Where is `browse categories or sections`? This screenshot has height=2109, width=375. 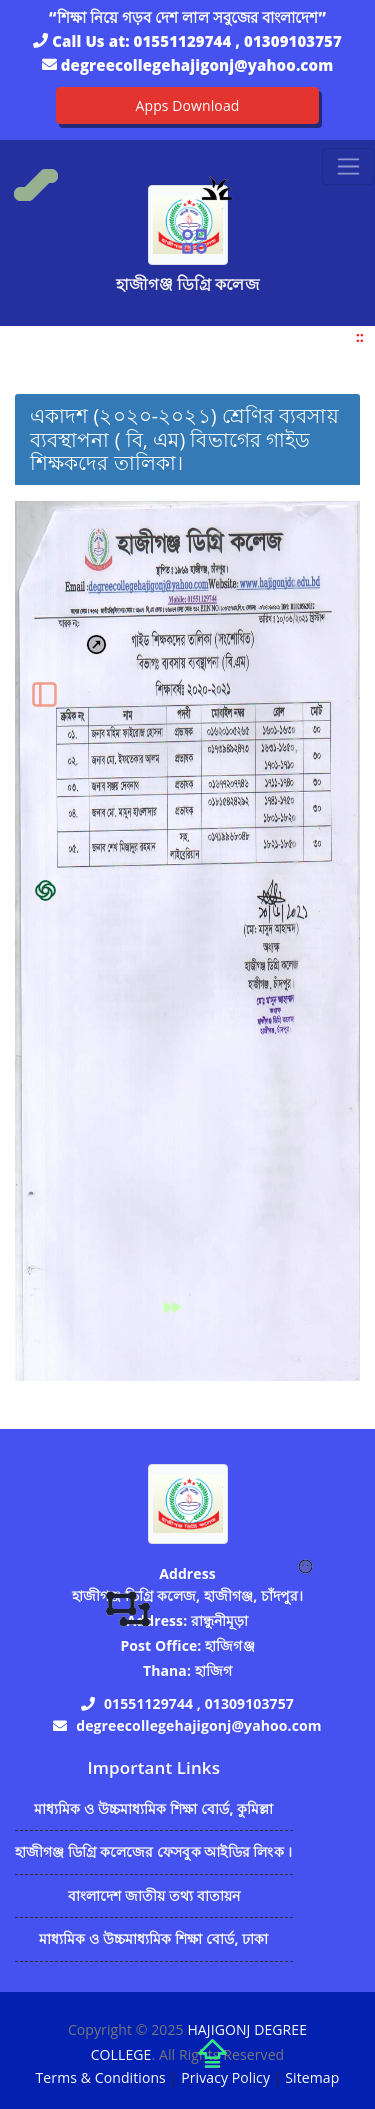 browse categories or sections is located at coordinates (194, 241).